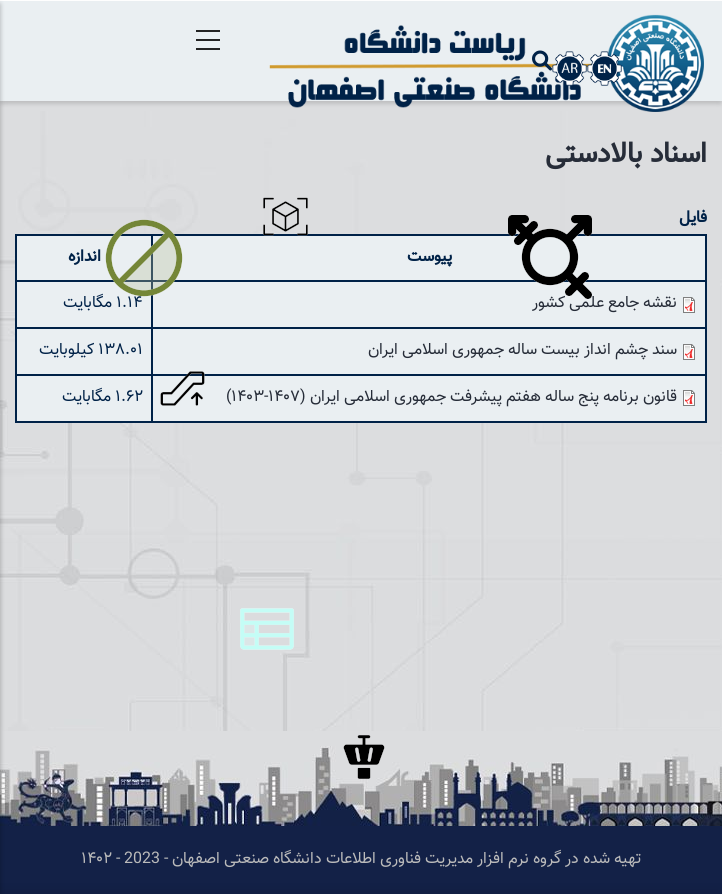  I want to click on scan or capture a 3D object, so click(285, 216).